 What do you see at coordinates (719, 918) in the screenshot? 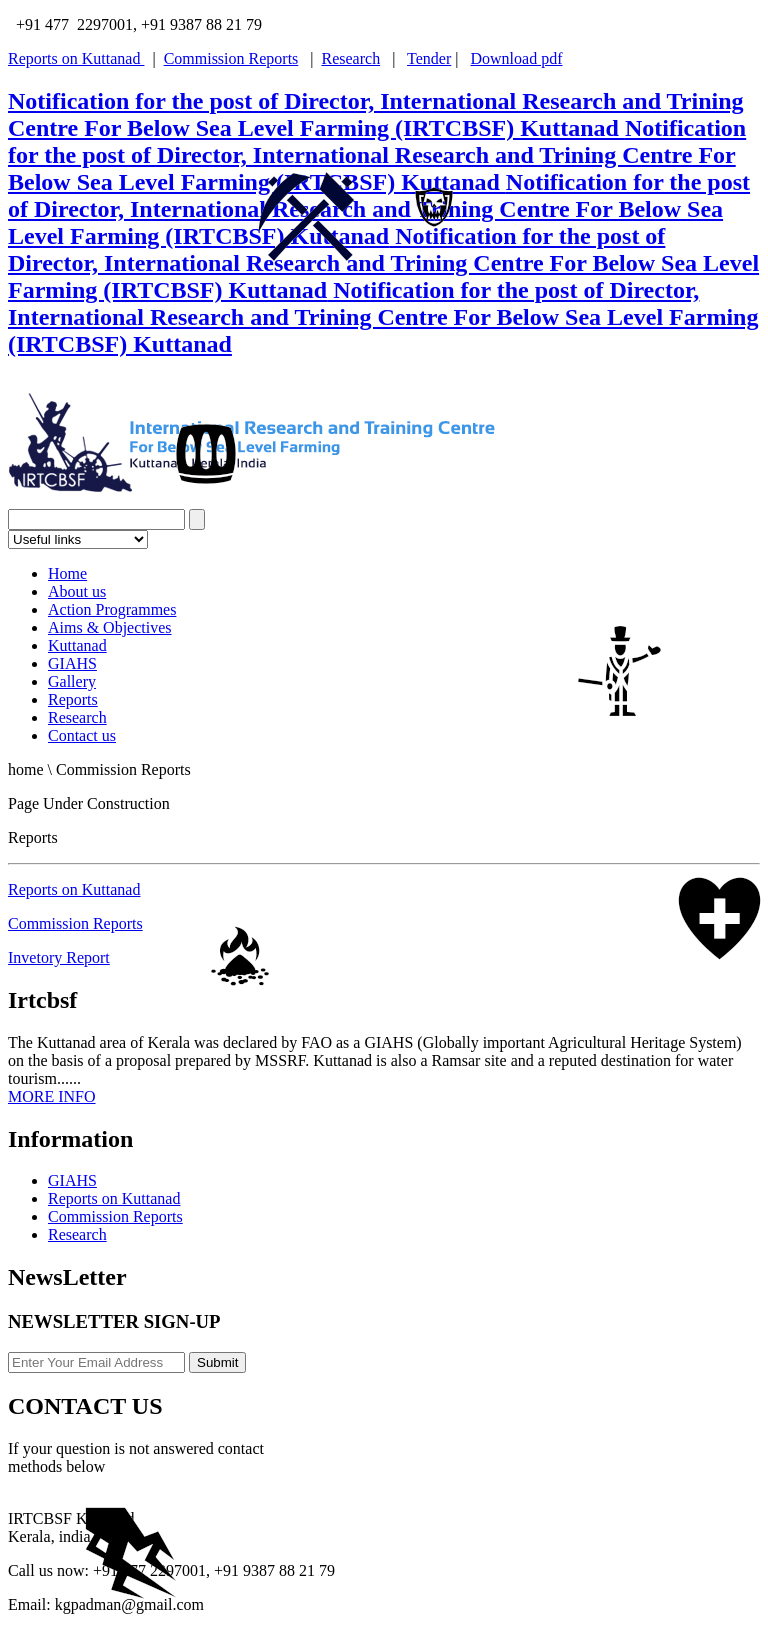
I see `add to favorites` at bounding box center [719, 918].